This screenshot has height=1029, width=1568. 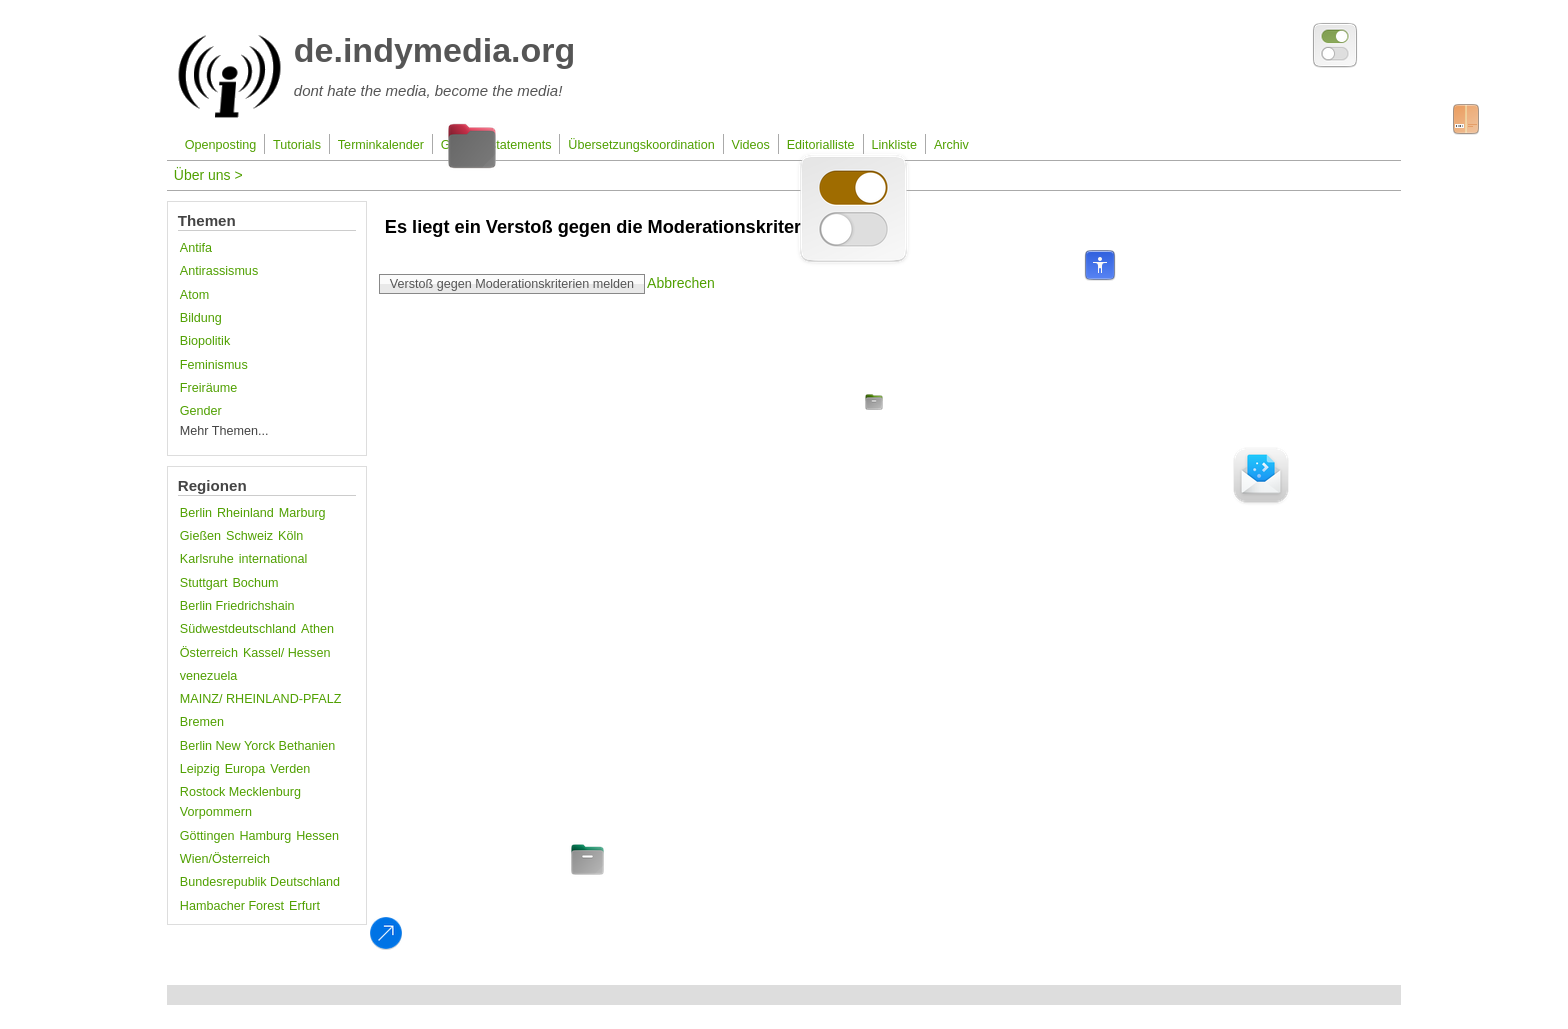 What do you see at coordinates (587, 859) in the screenshot?
I see `open the file manager application` at bounding box center [587, 859].